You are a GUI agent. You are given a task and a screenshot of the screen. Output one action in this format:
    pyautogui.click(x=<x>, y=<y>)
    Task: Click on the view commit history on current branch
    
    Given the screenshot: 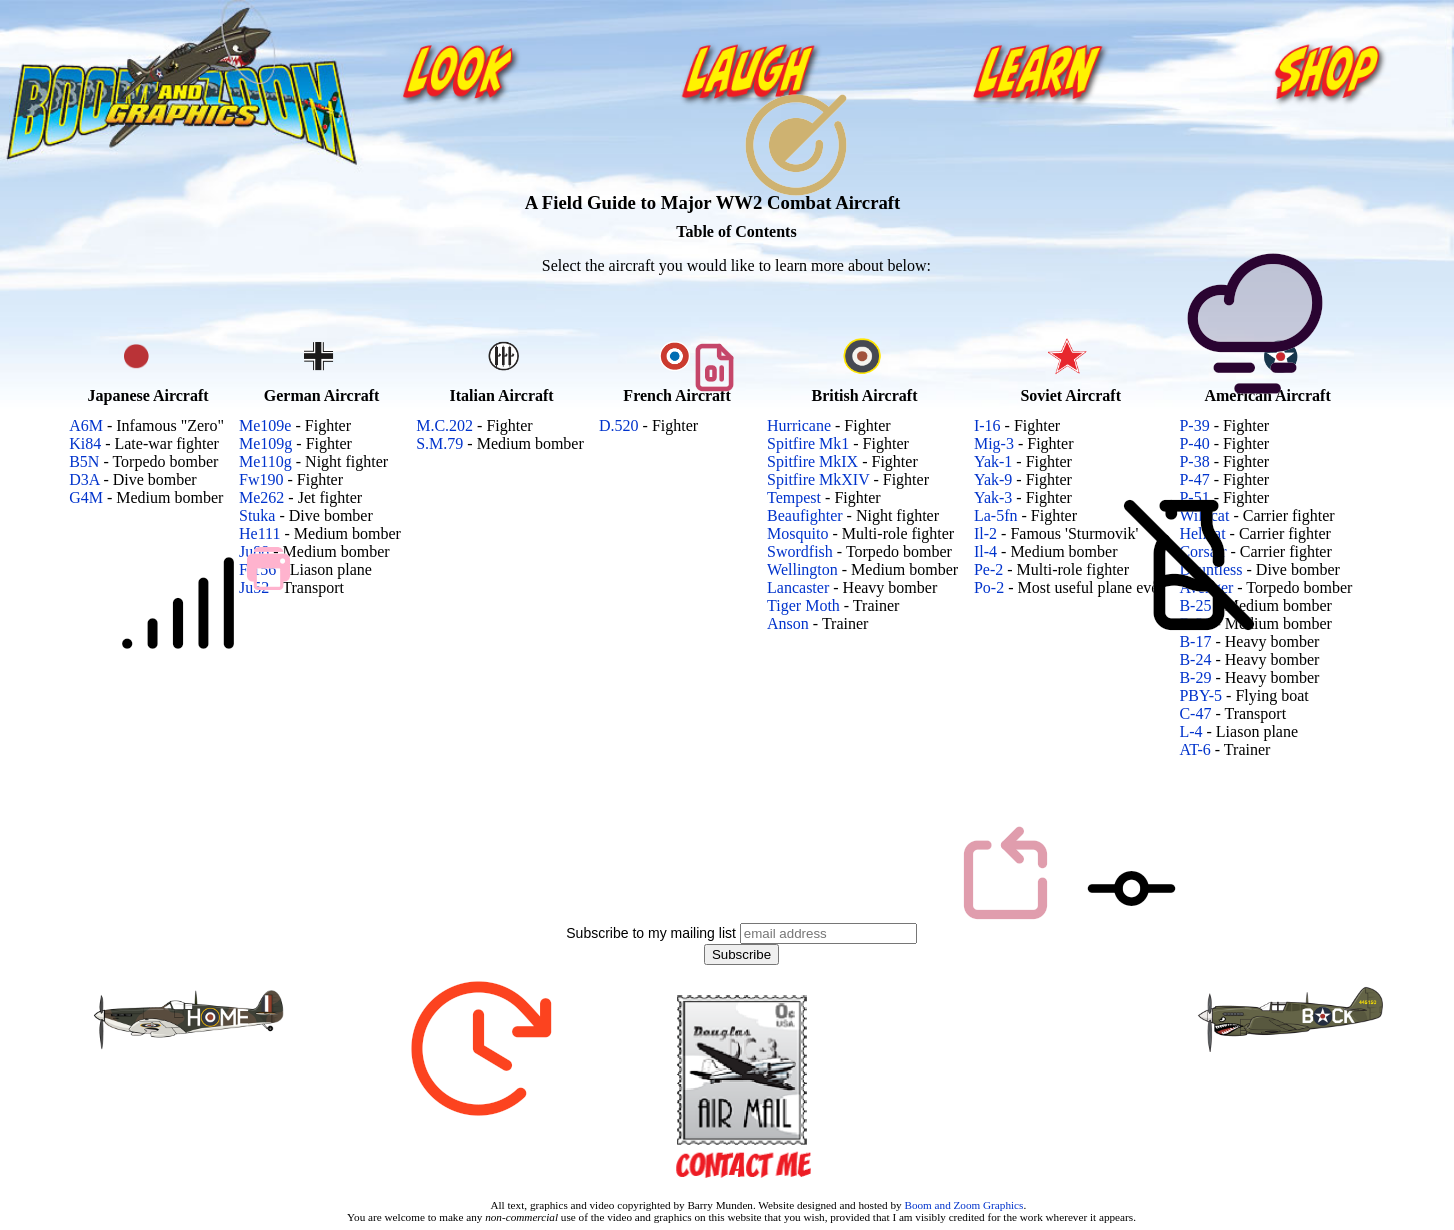 What is the action you would take?
    pyautogui.click(x=1131, y=888)
    